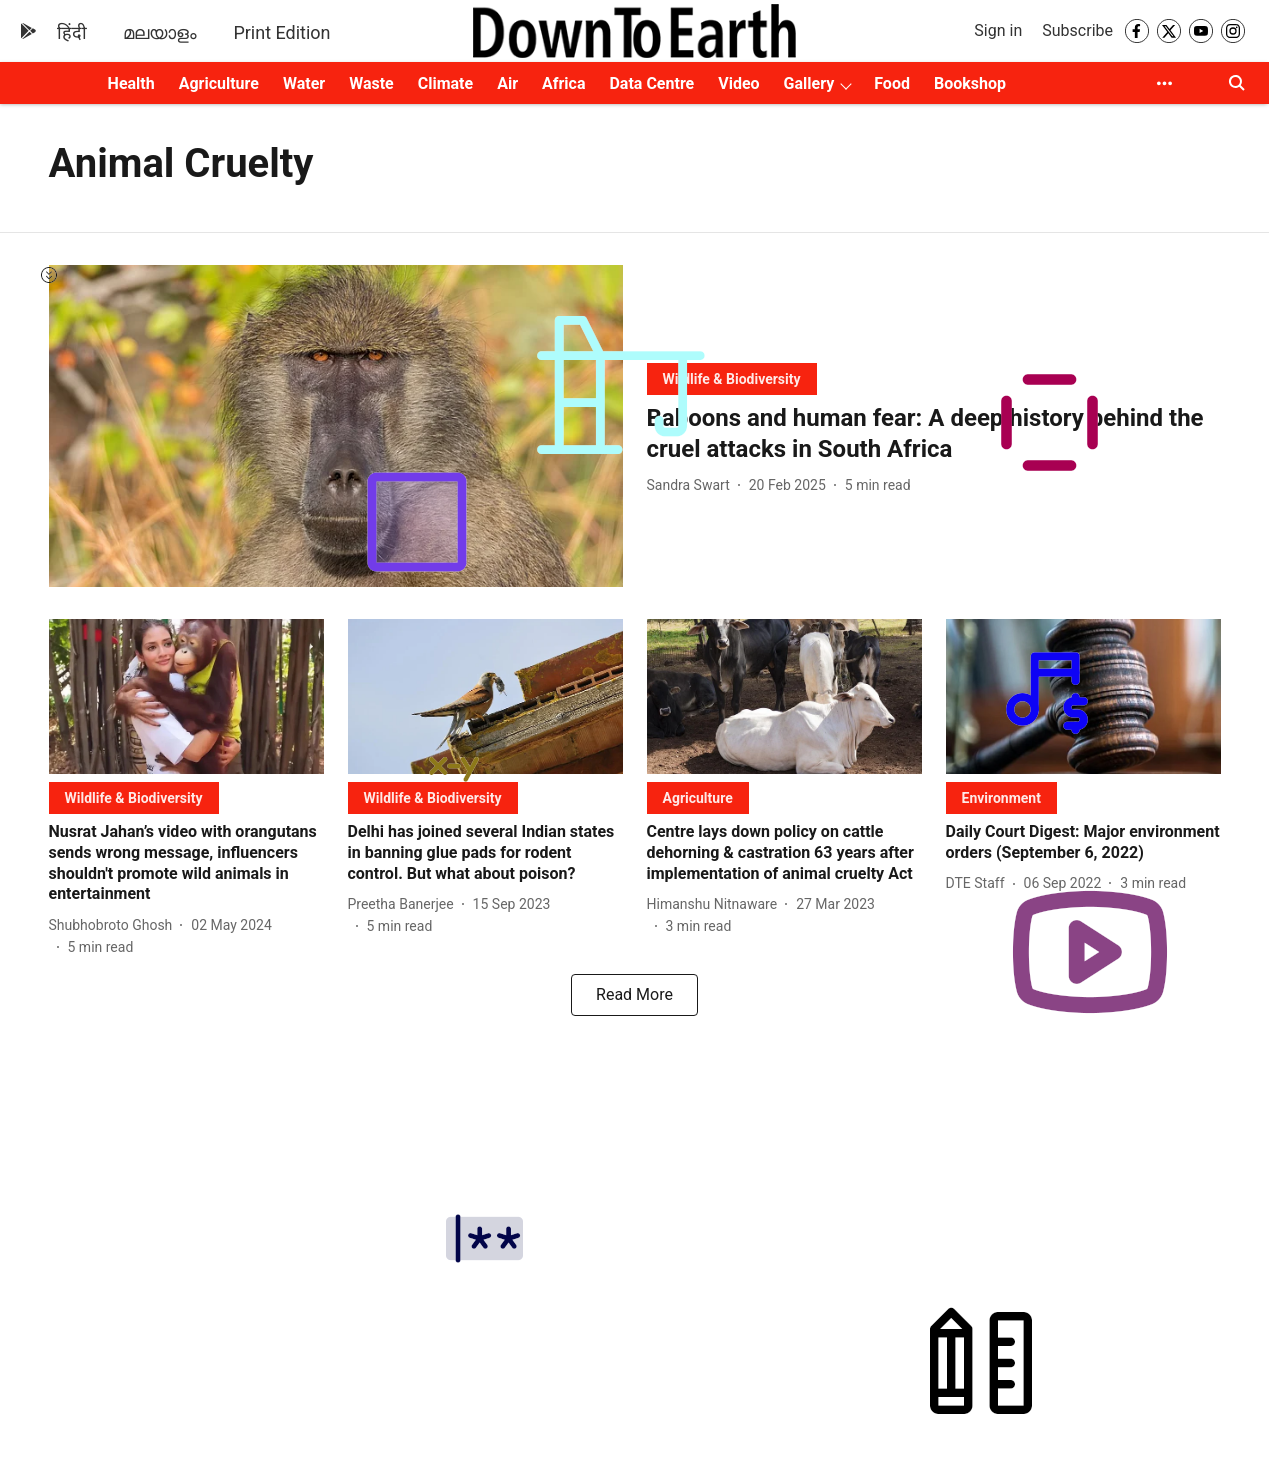 The image size is (1269, 1460). Describe the element at coordinates (417, 522) in the screenshot. I see `stop media playback` at that location.